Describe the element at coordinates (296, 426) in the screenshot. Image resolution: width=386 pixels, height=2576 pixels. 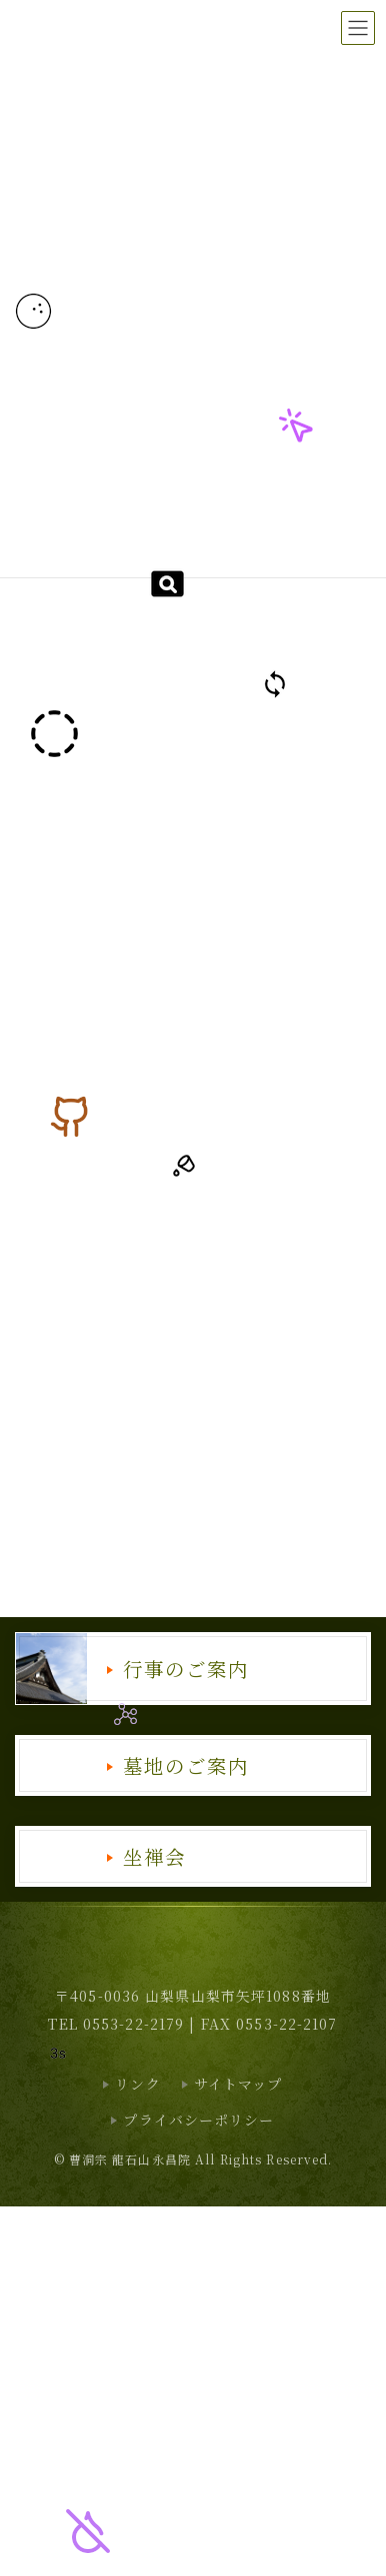
I see `click or tap to interact` at that location.